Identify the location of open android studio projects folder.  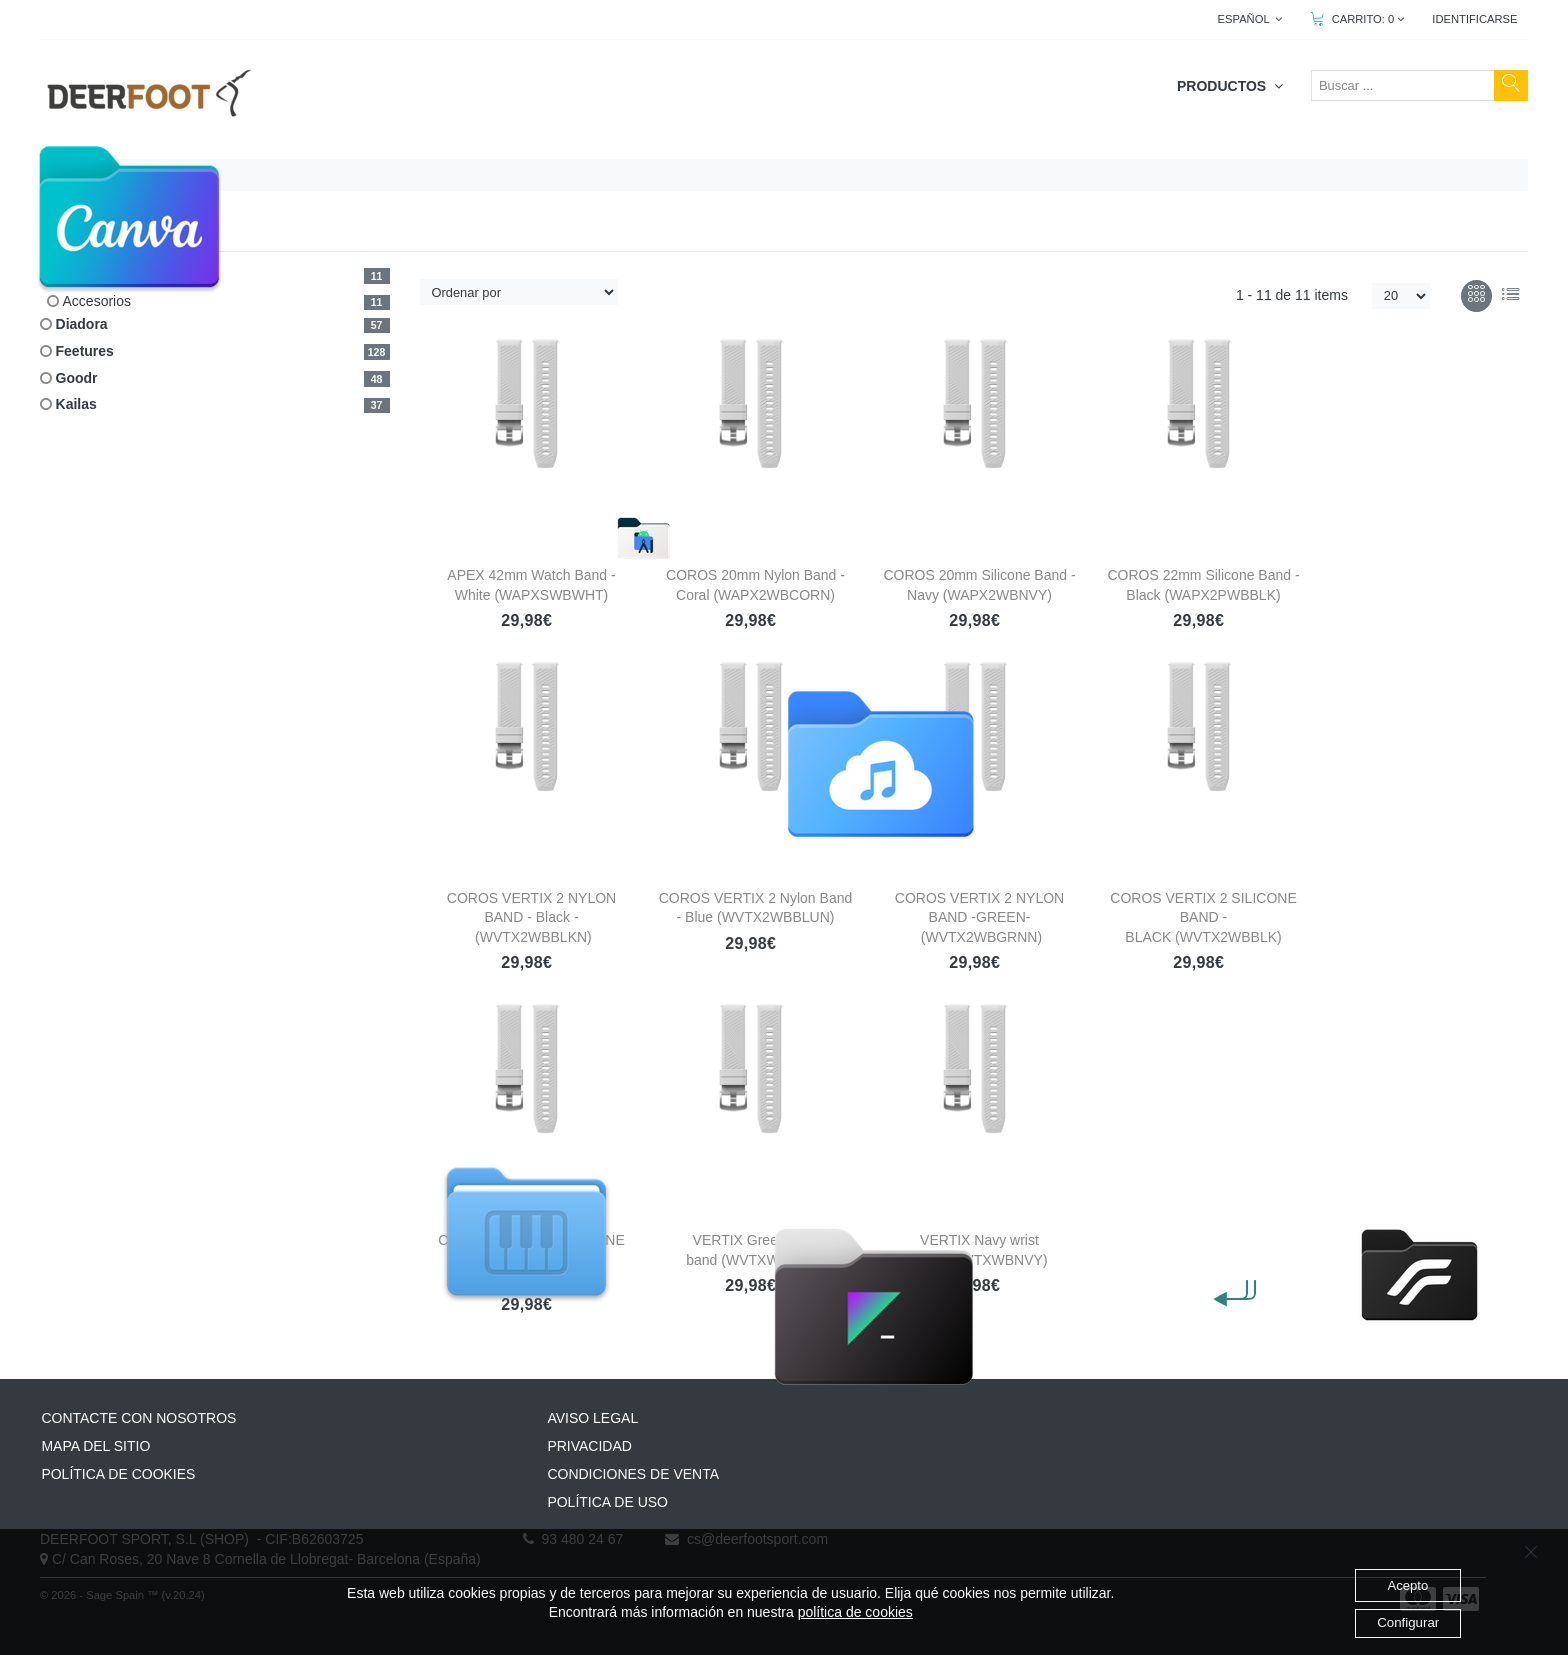
(643, 539).